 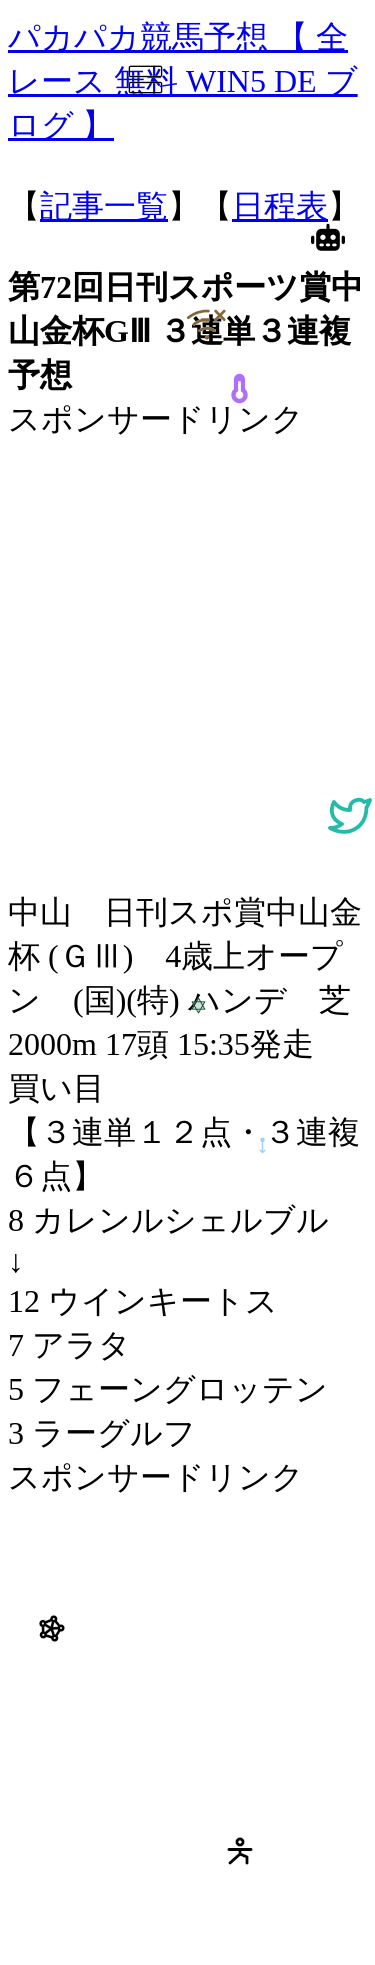 What do you see at coordinates (51, 1628) in the screenshot?
I see `connect to the fediverse network` at bounding box center [51, 1628].